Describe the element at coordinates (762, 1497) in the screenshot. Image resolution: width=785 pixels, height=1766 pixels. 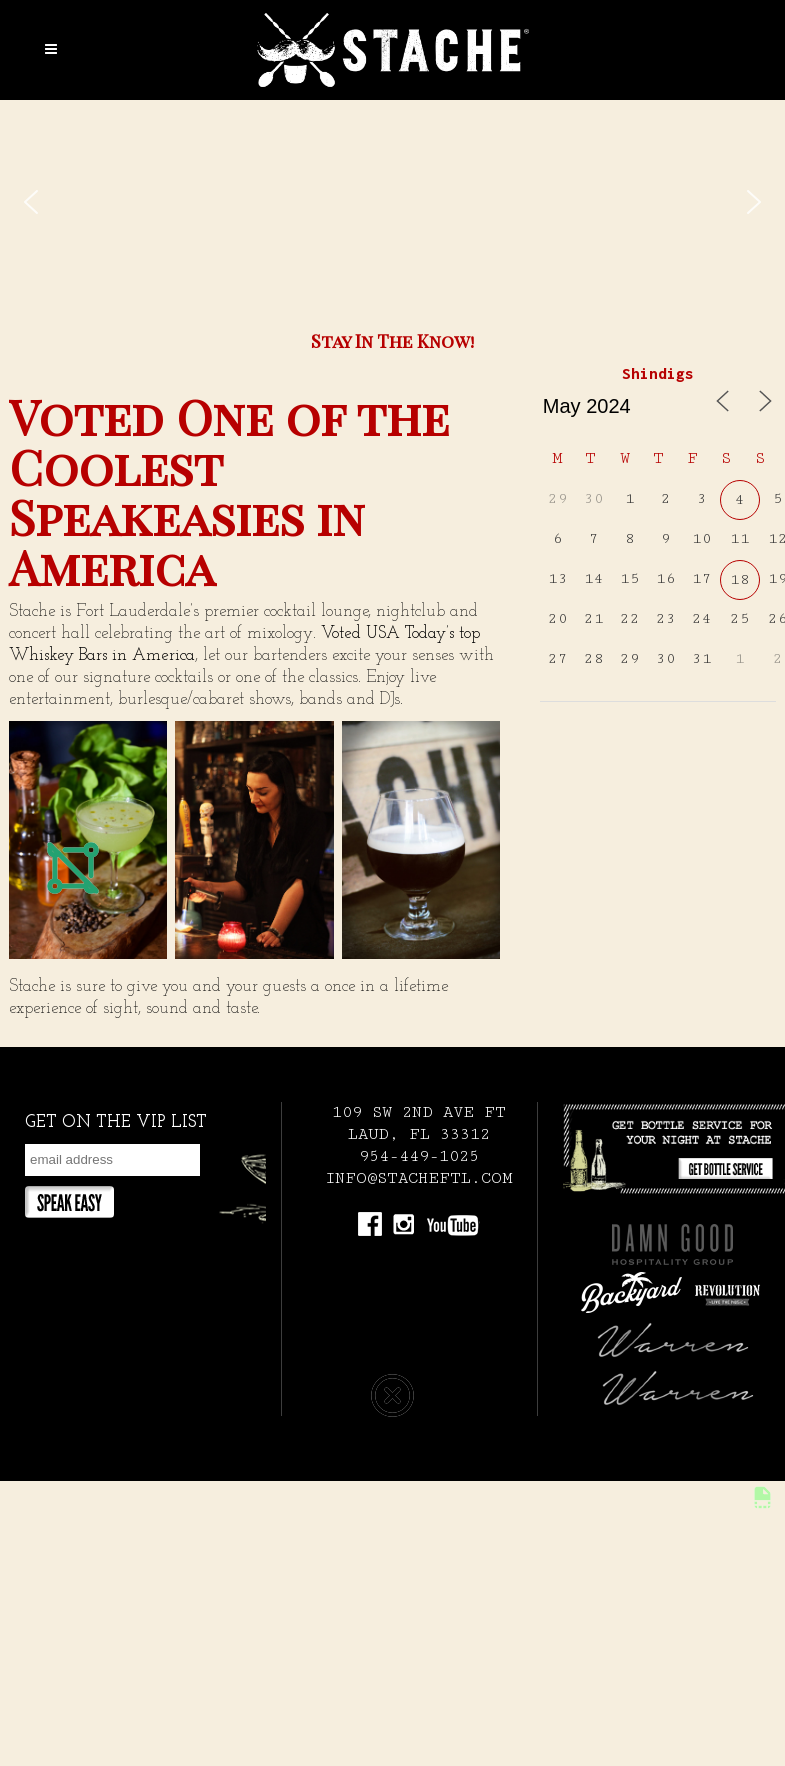
I see `file partially uploaded or in progress` at that location.